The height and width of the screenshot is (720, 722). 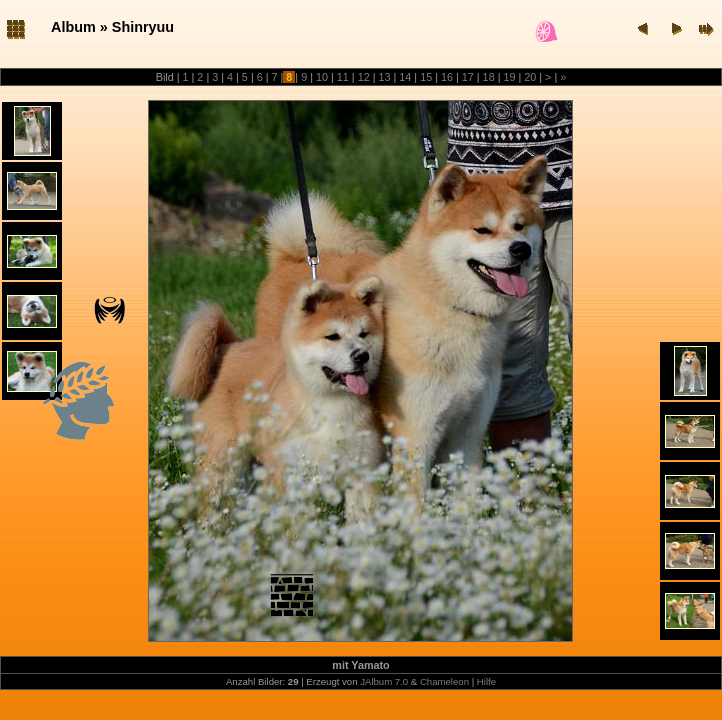 I want to click on represents a roman empire or ancient history themed game, so click(x=80, y=400).